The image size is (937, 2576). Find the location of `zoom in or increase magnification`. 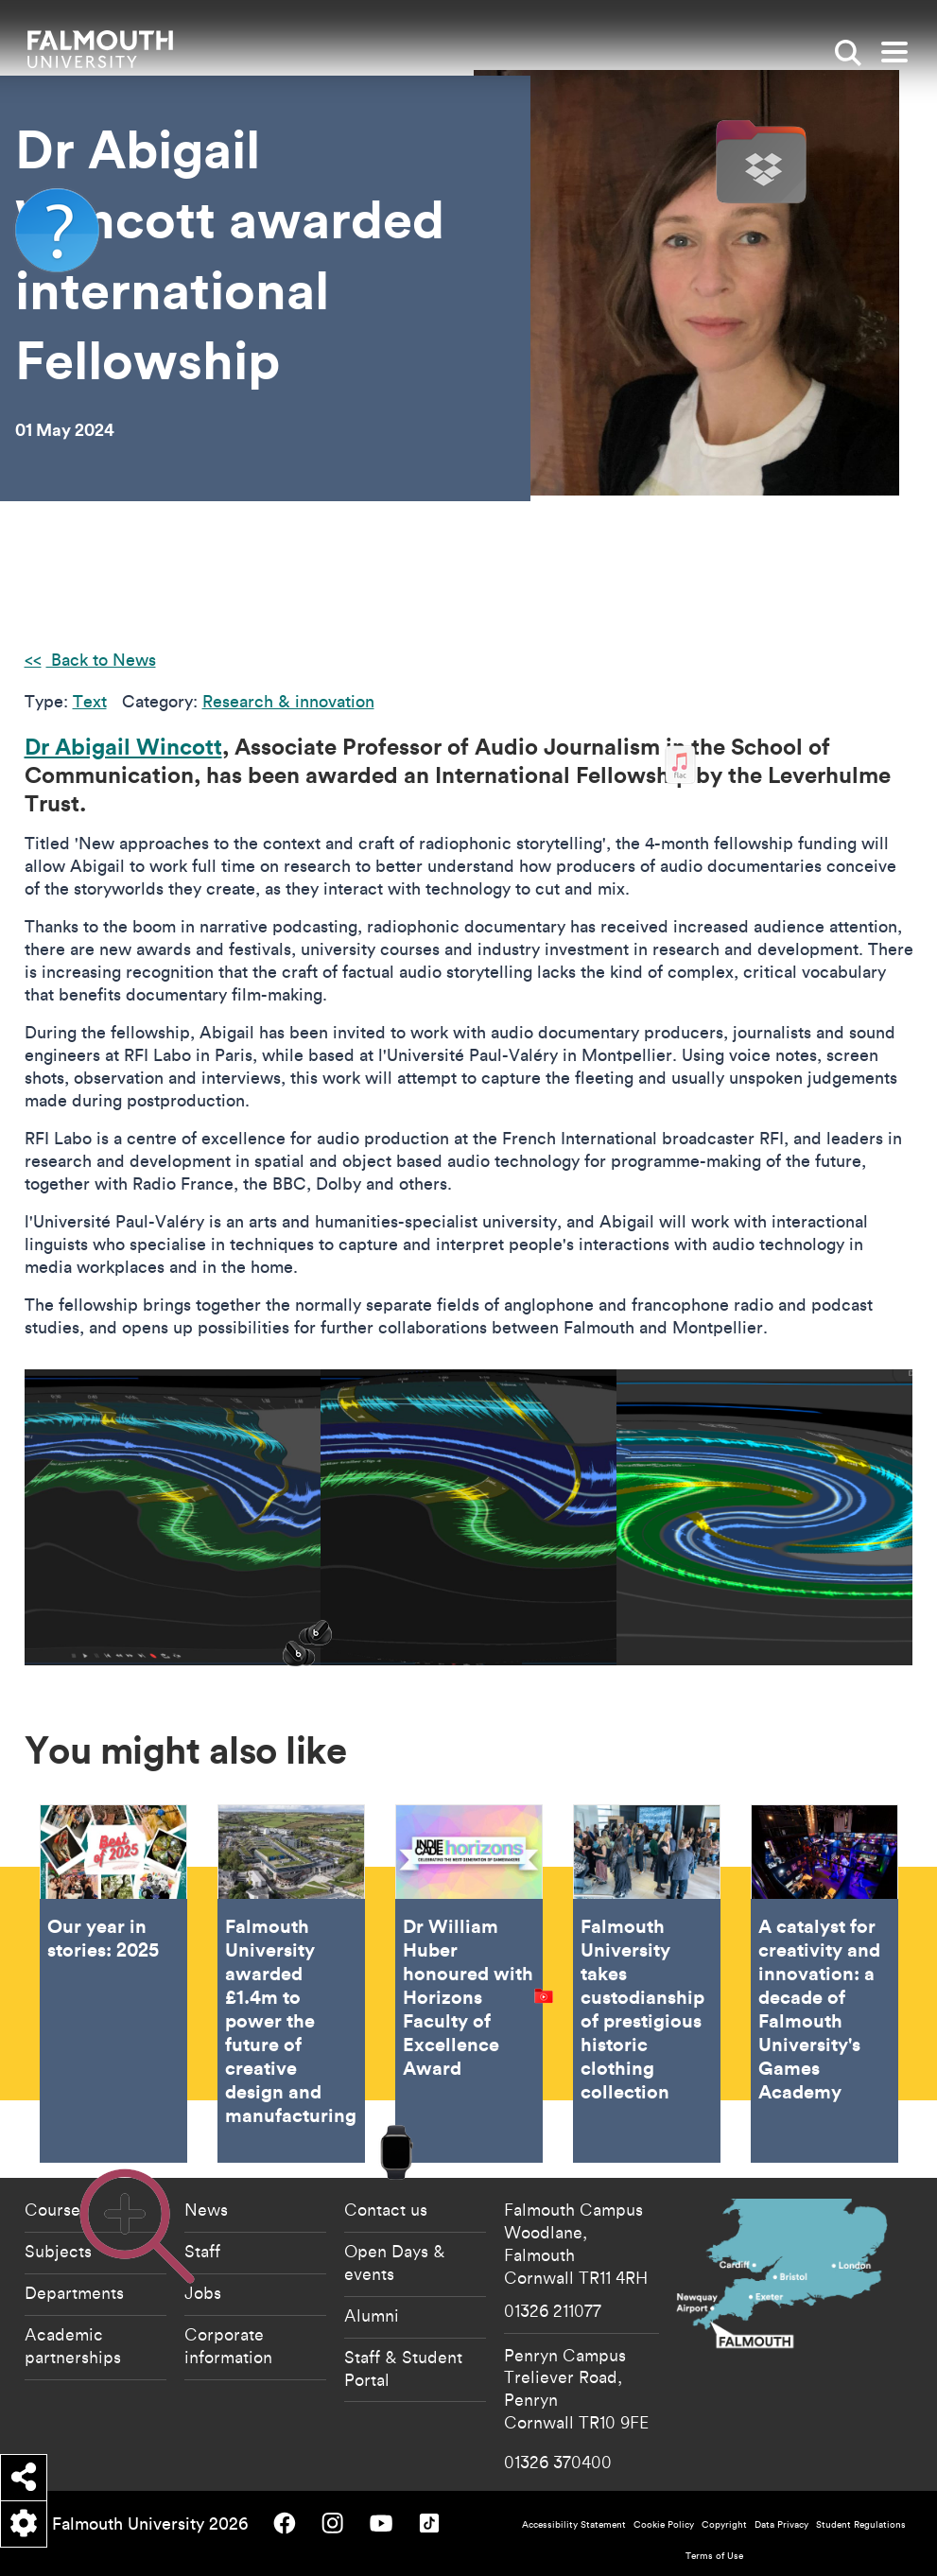

zoom in or increase magnification is located at coordinates (137, 2226).